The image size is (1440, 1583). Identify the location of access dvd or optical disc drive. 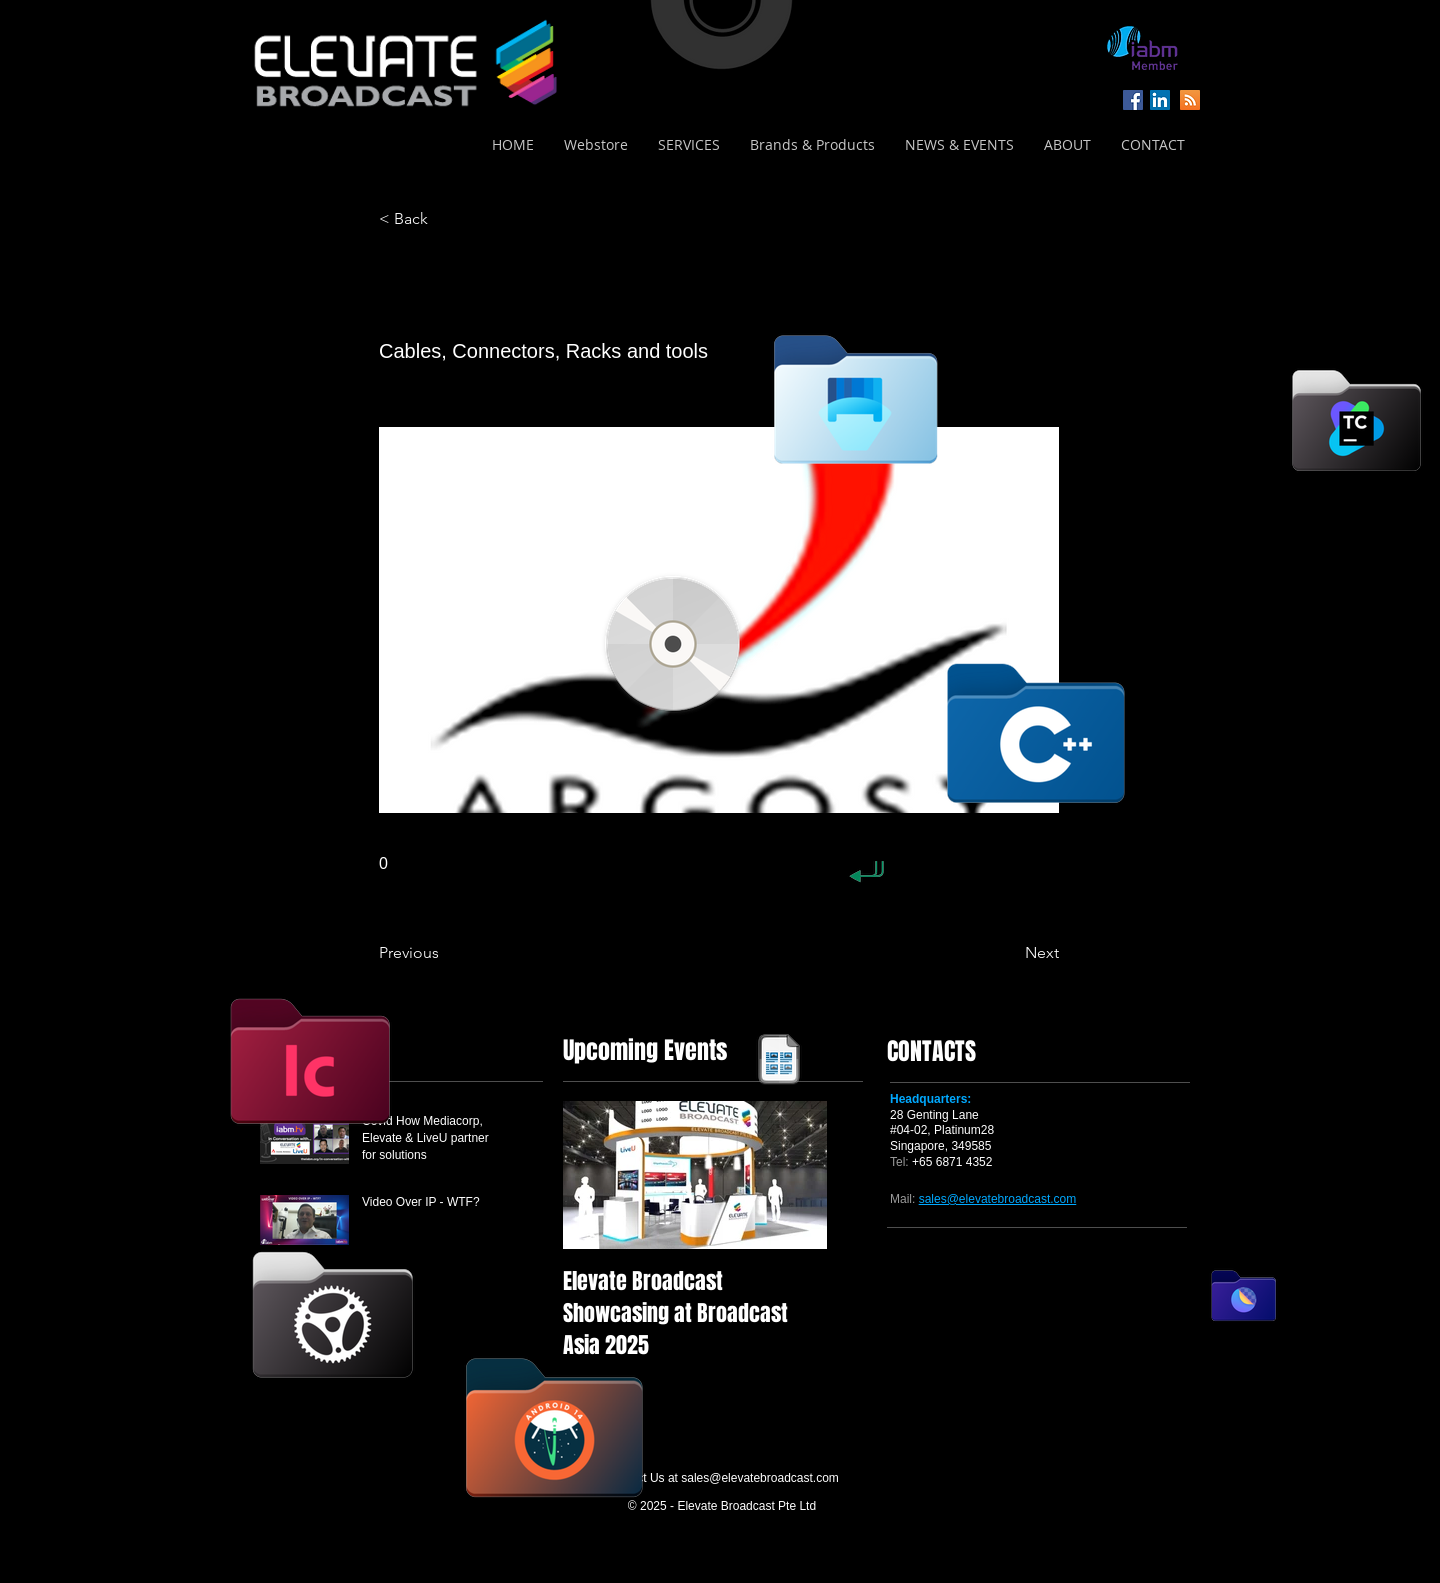
(673, 644).